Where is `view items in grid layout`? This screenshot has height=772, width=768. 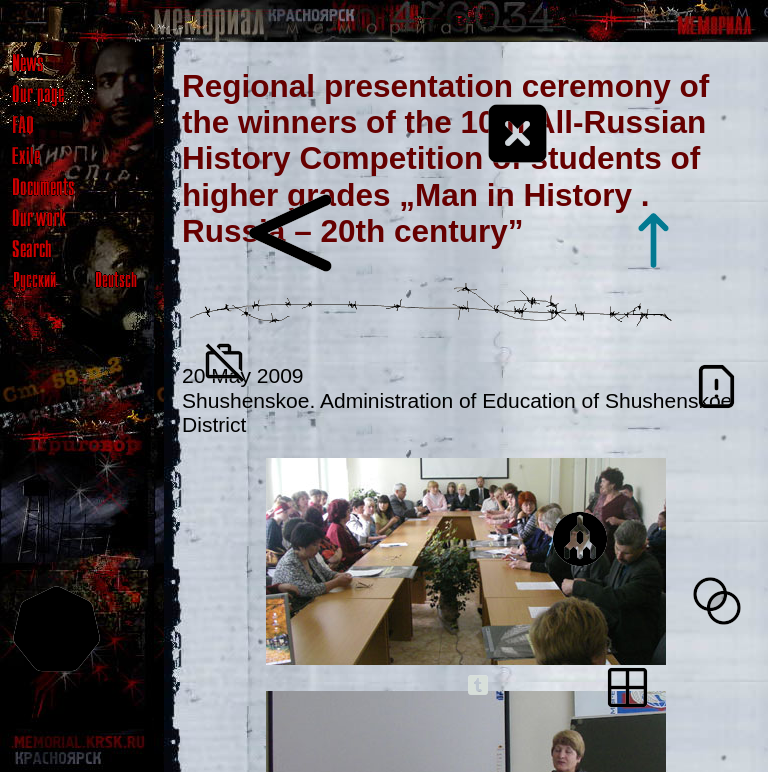
view items in grid layout is located at coordinates (627, 687).